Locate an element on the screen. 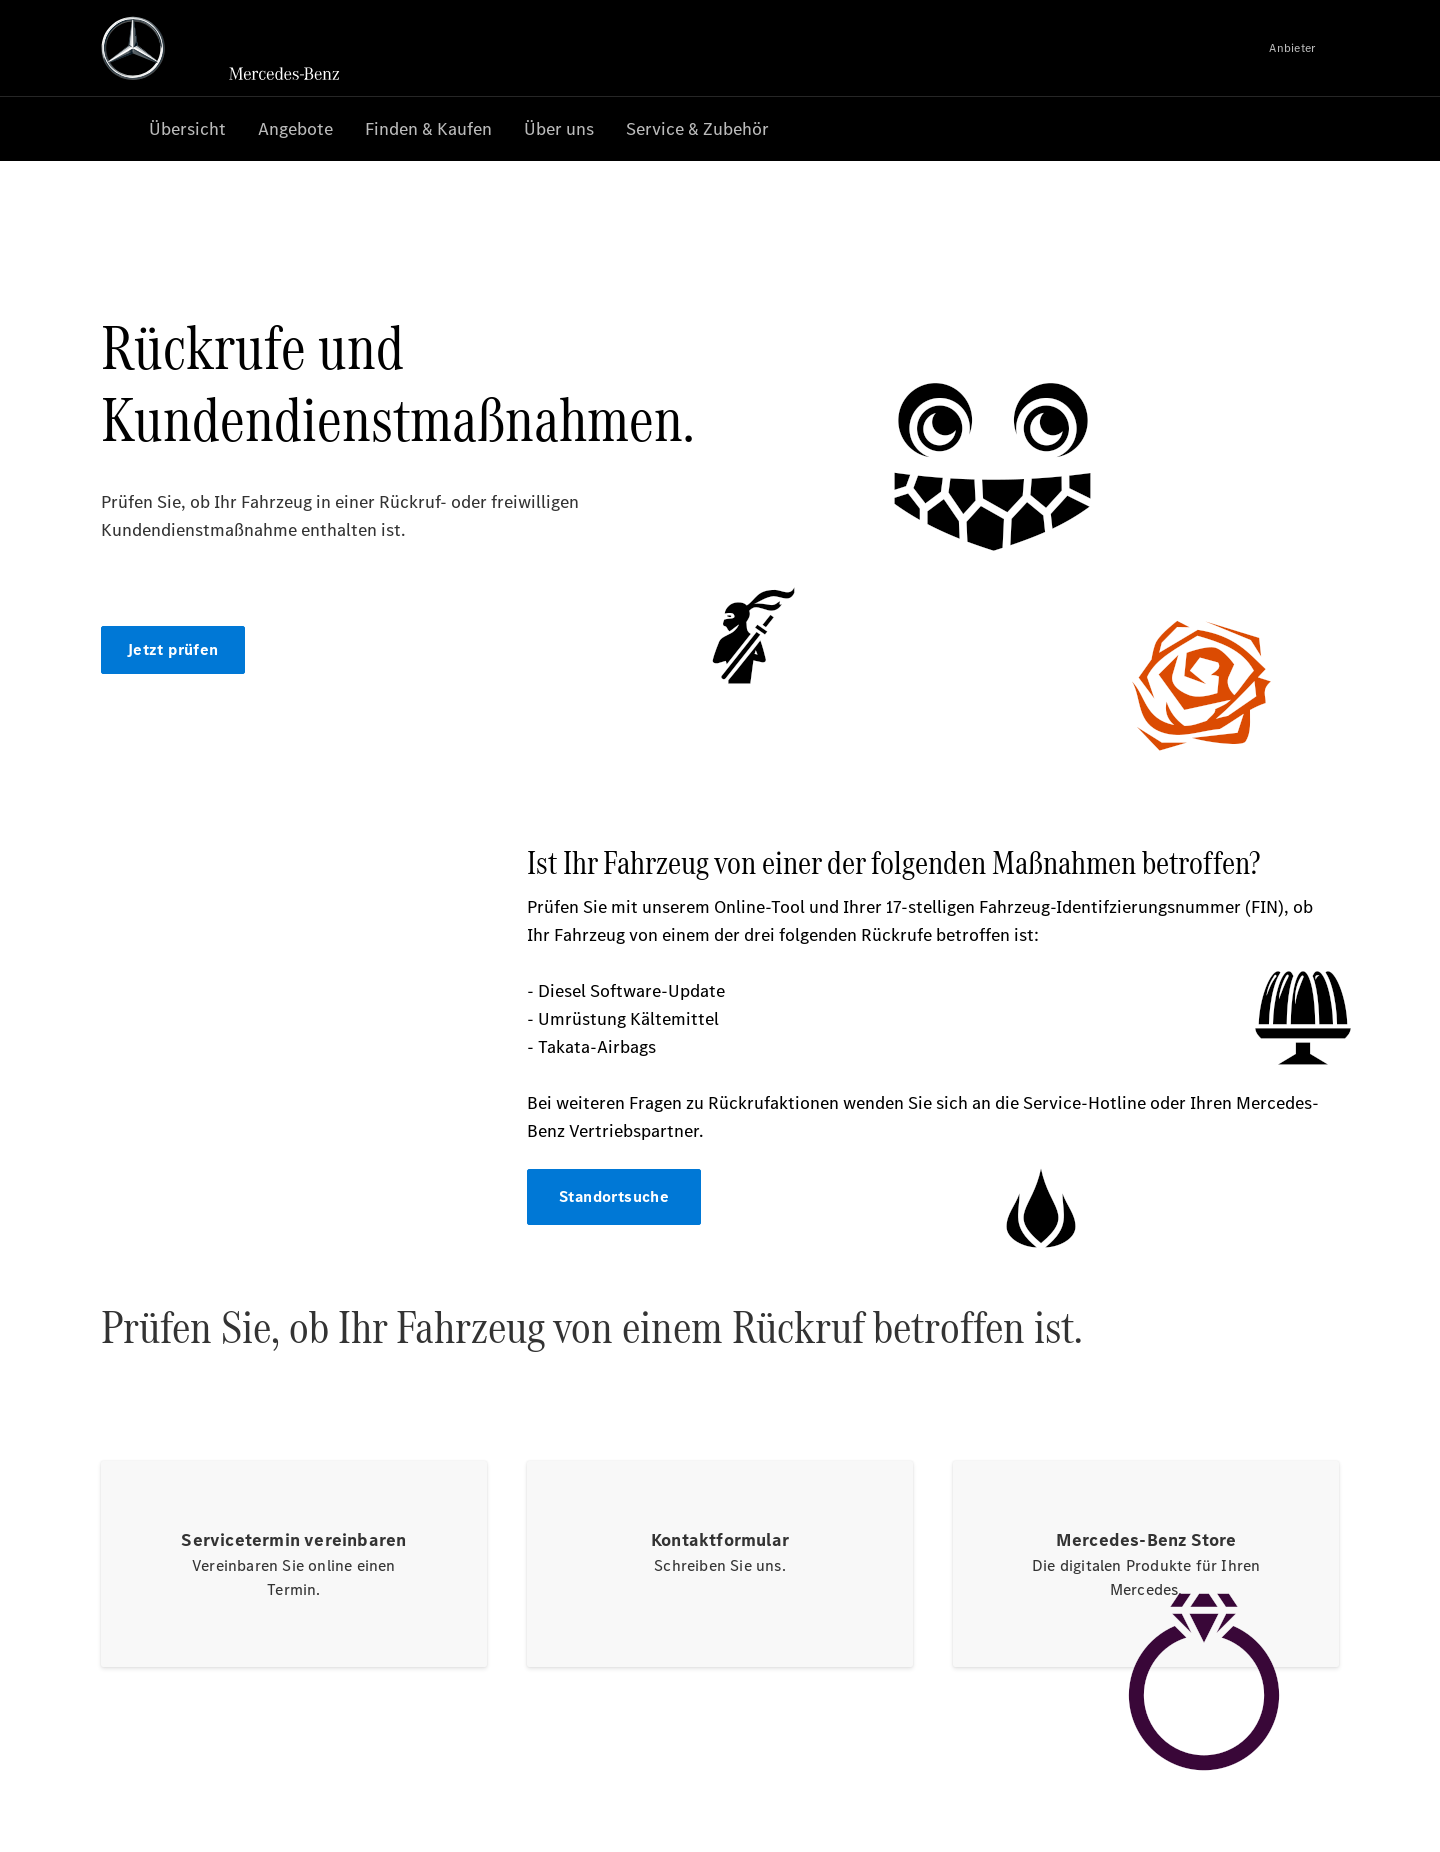  select ninja character class is located at coordinates (753, 635).